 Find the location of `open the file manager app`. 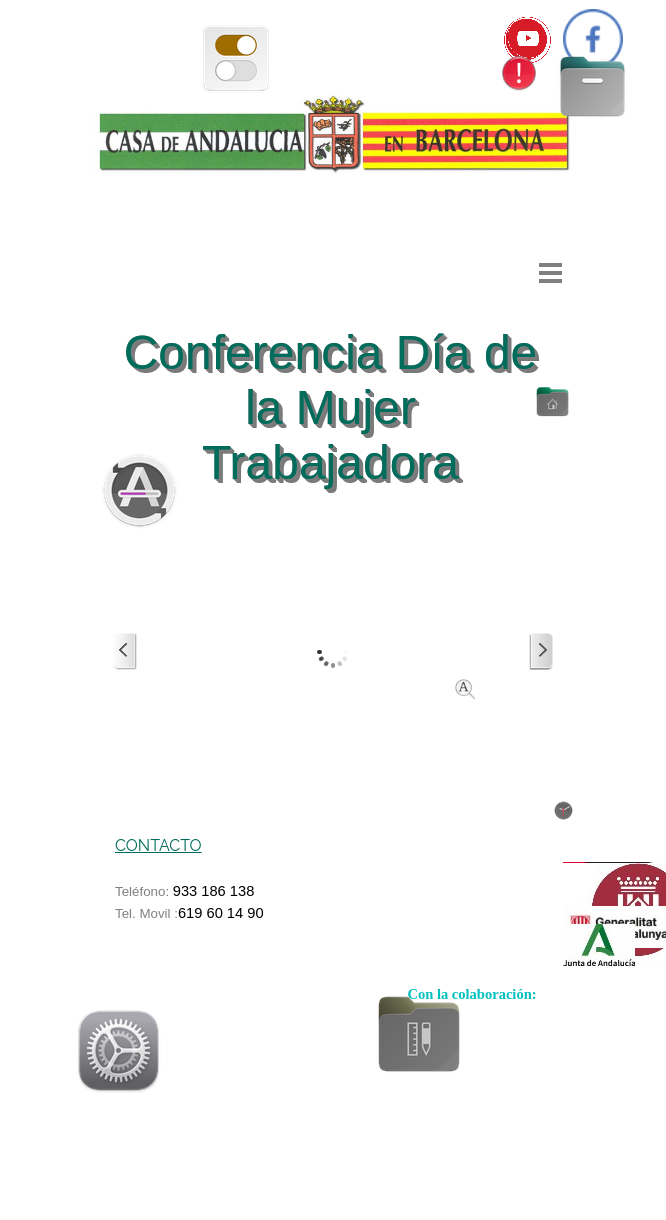

open the file manager app is located at coordinates (592, 86).